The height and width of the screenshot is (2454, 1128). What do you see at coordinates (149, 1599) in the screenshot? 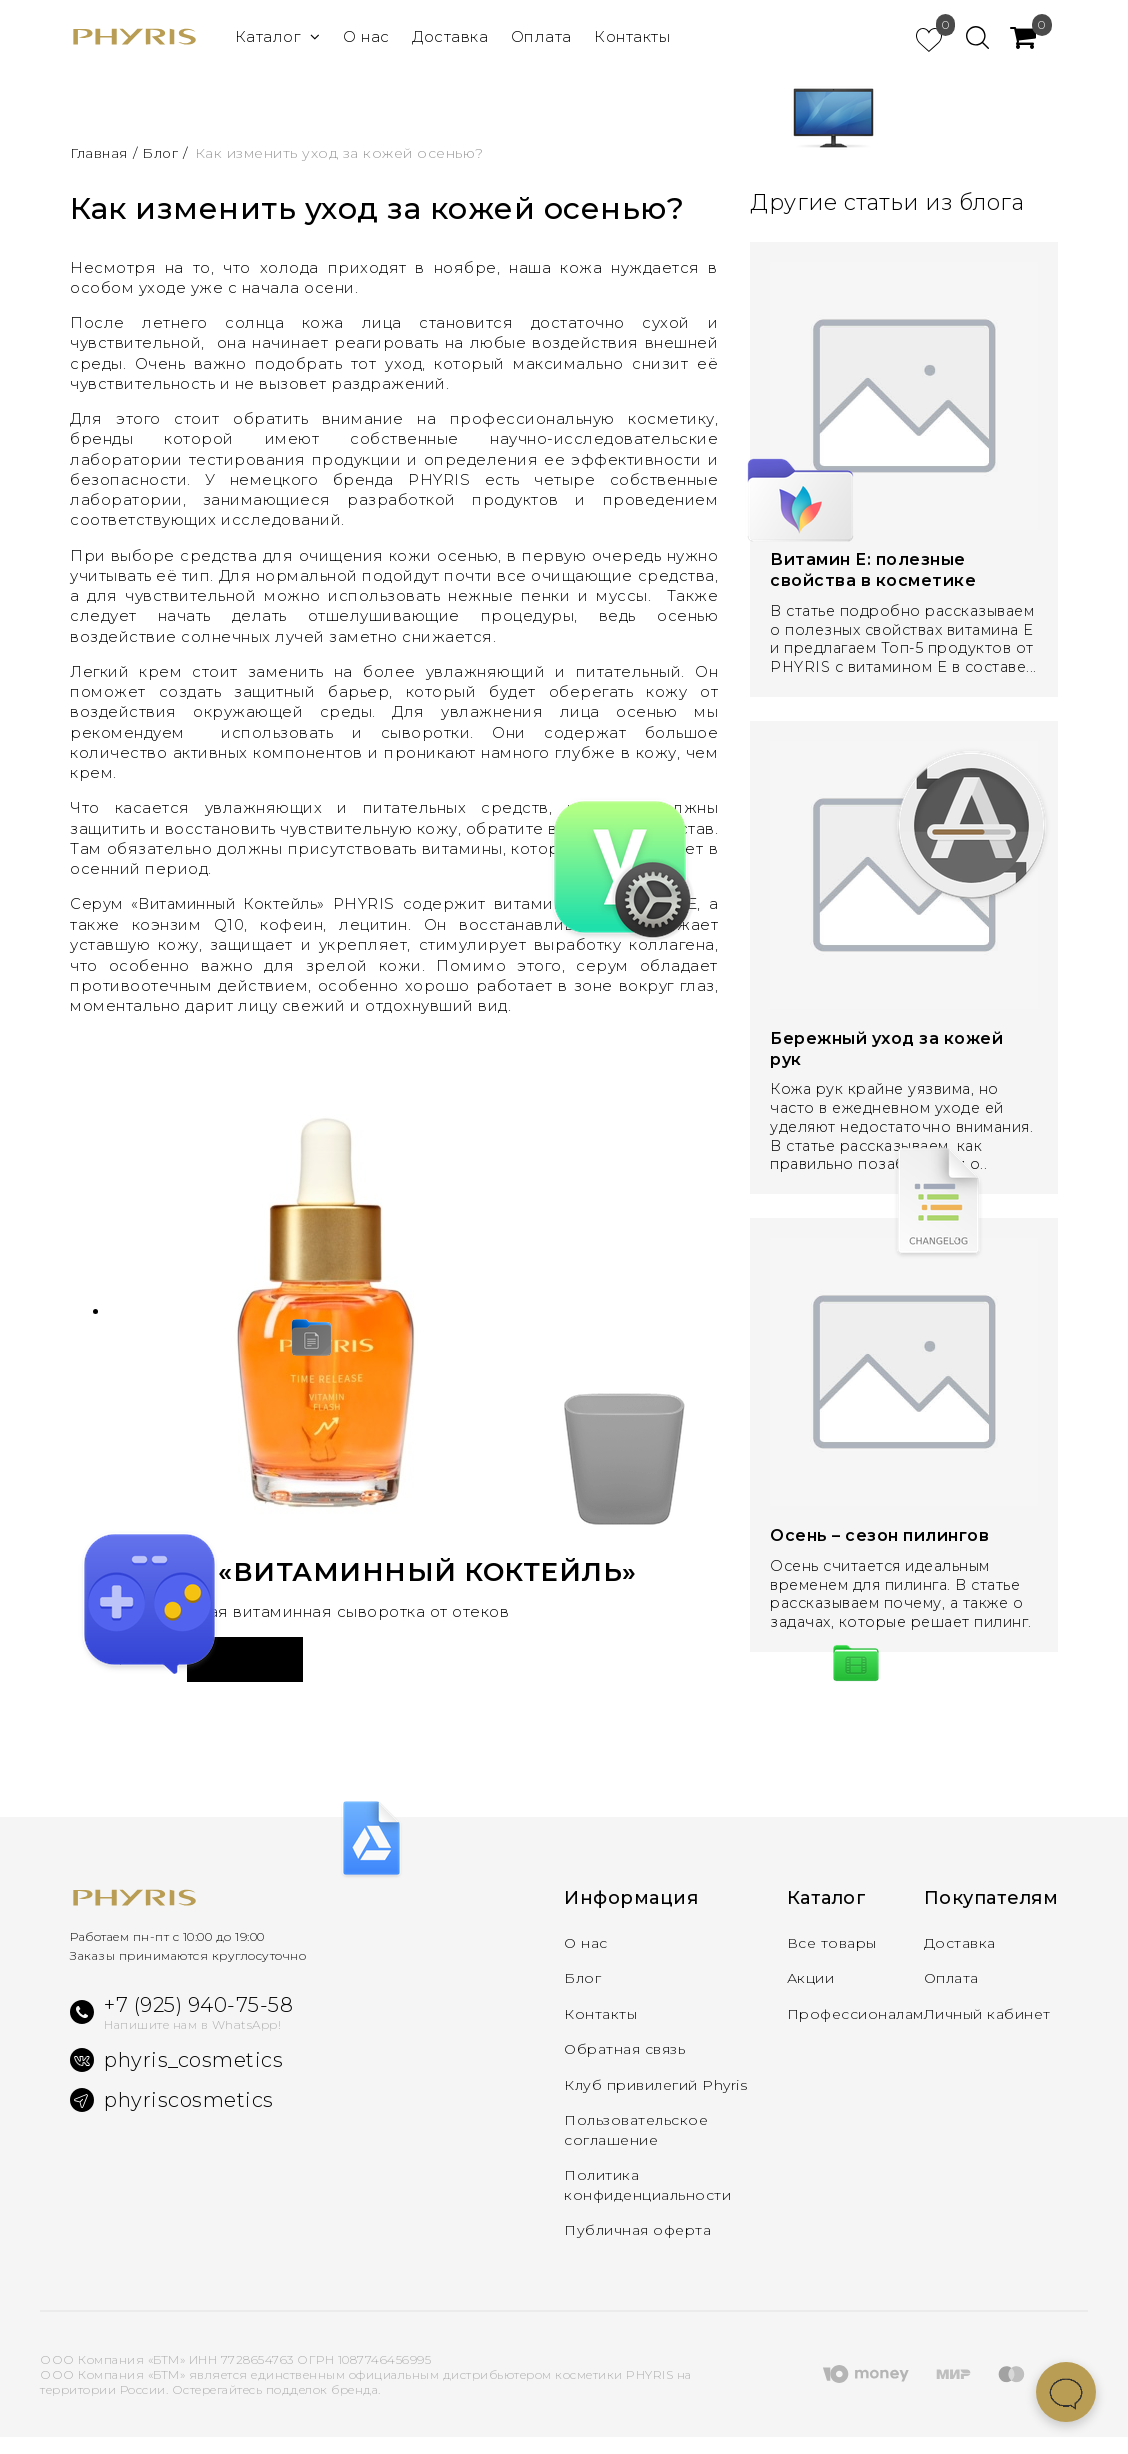
I see `open dissent messaging app` at bounding box center [149, 1599].